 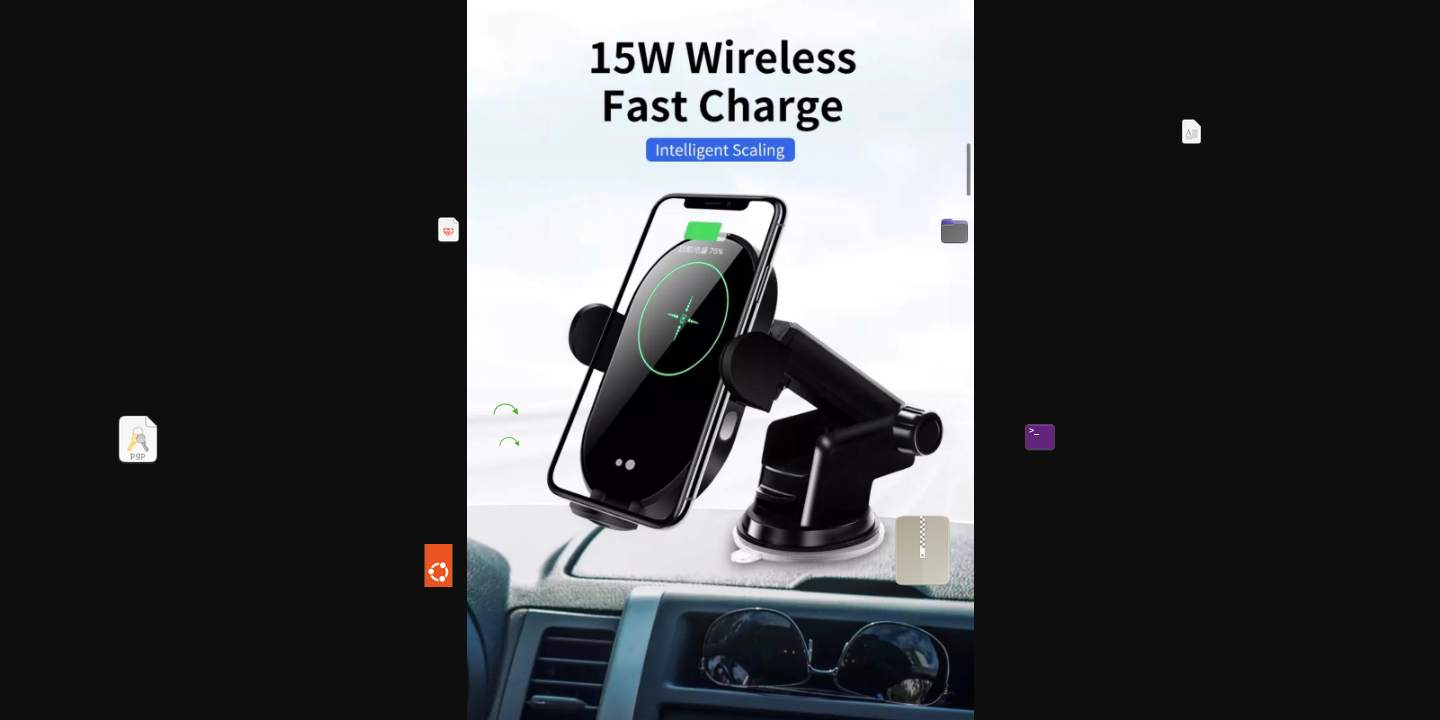 I want to click on open file roller to extract or compress archives, so click(x=922, y=550).